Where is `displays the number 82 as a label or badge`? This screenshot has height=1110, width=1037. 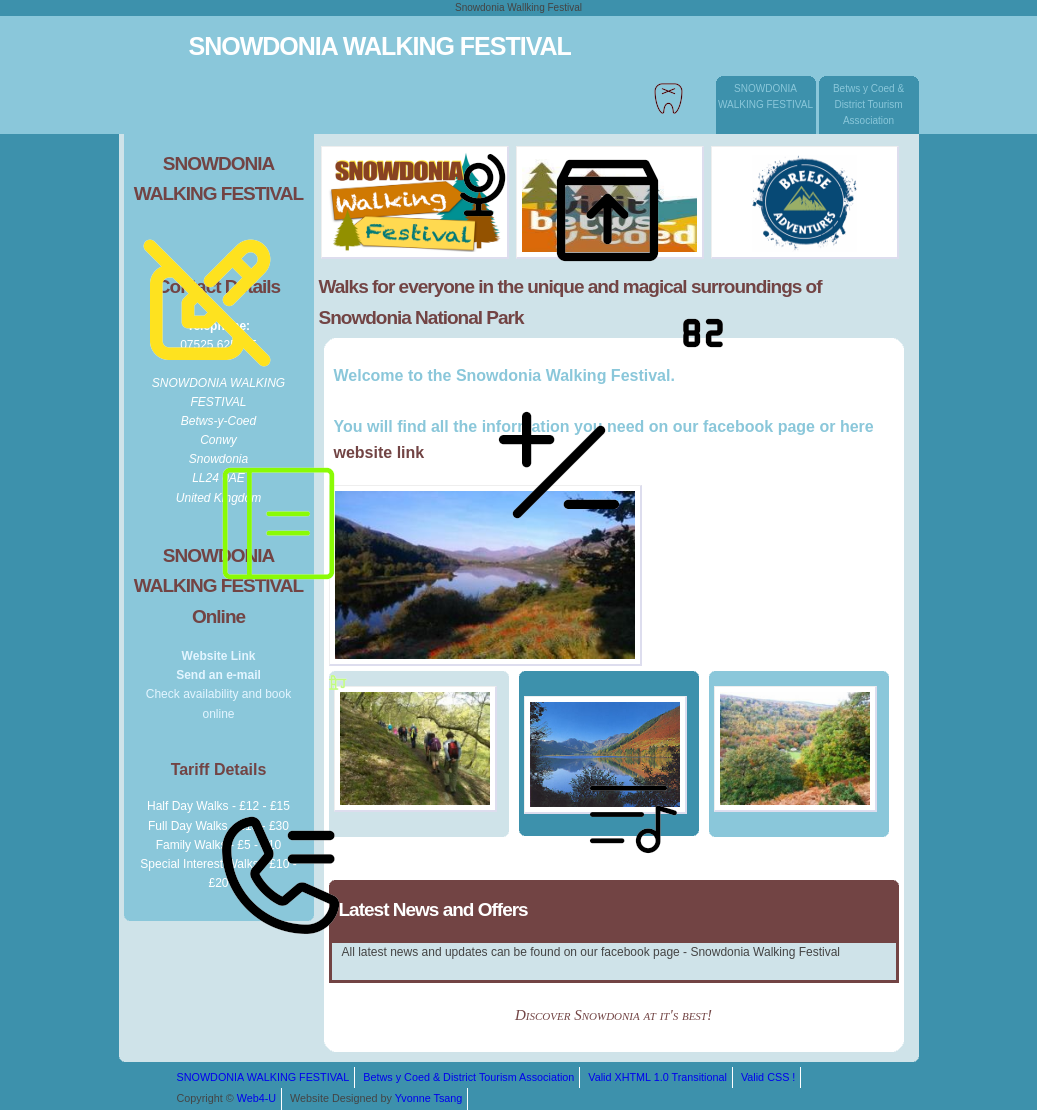 displays the number 82 as a label or badge is located at coordinates (703, 333).